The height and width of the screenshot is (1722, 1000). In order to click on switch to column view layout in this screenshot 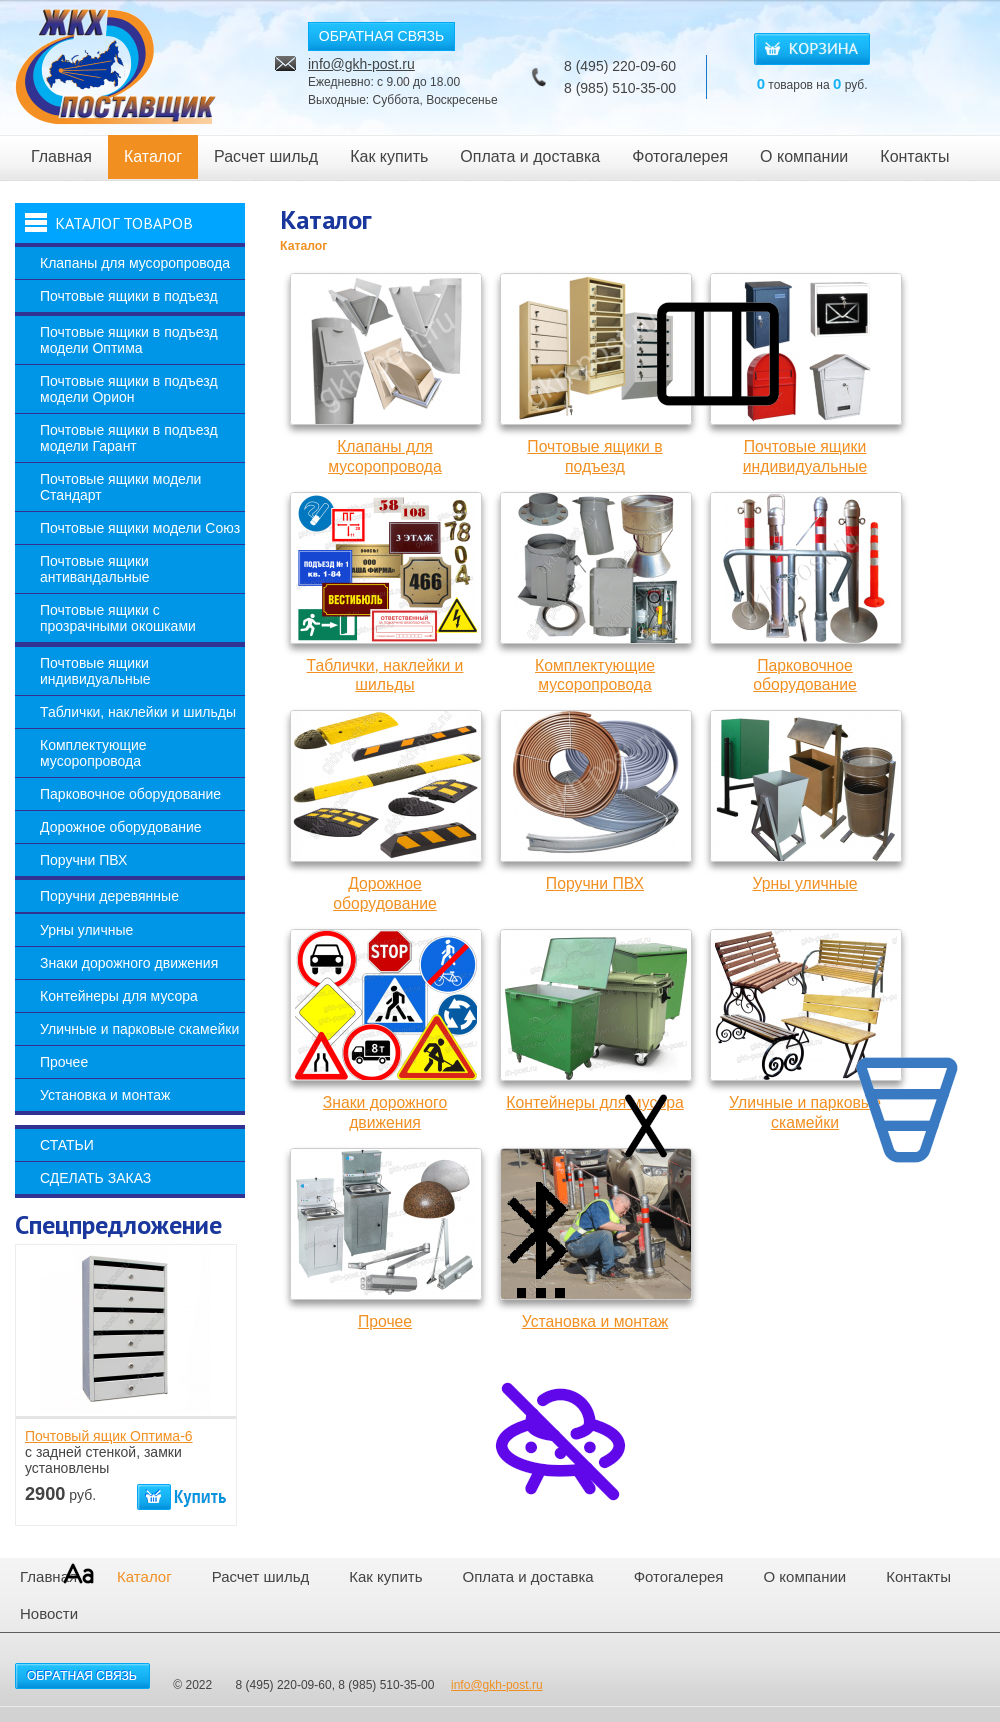, I will do `click(718, 354)`.